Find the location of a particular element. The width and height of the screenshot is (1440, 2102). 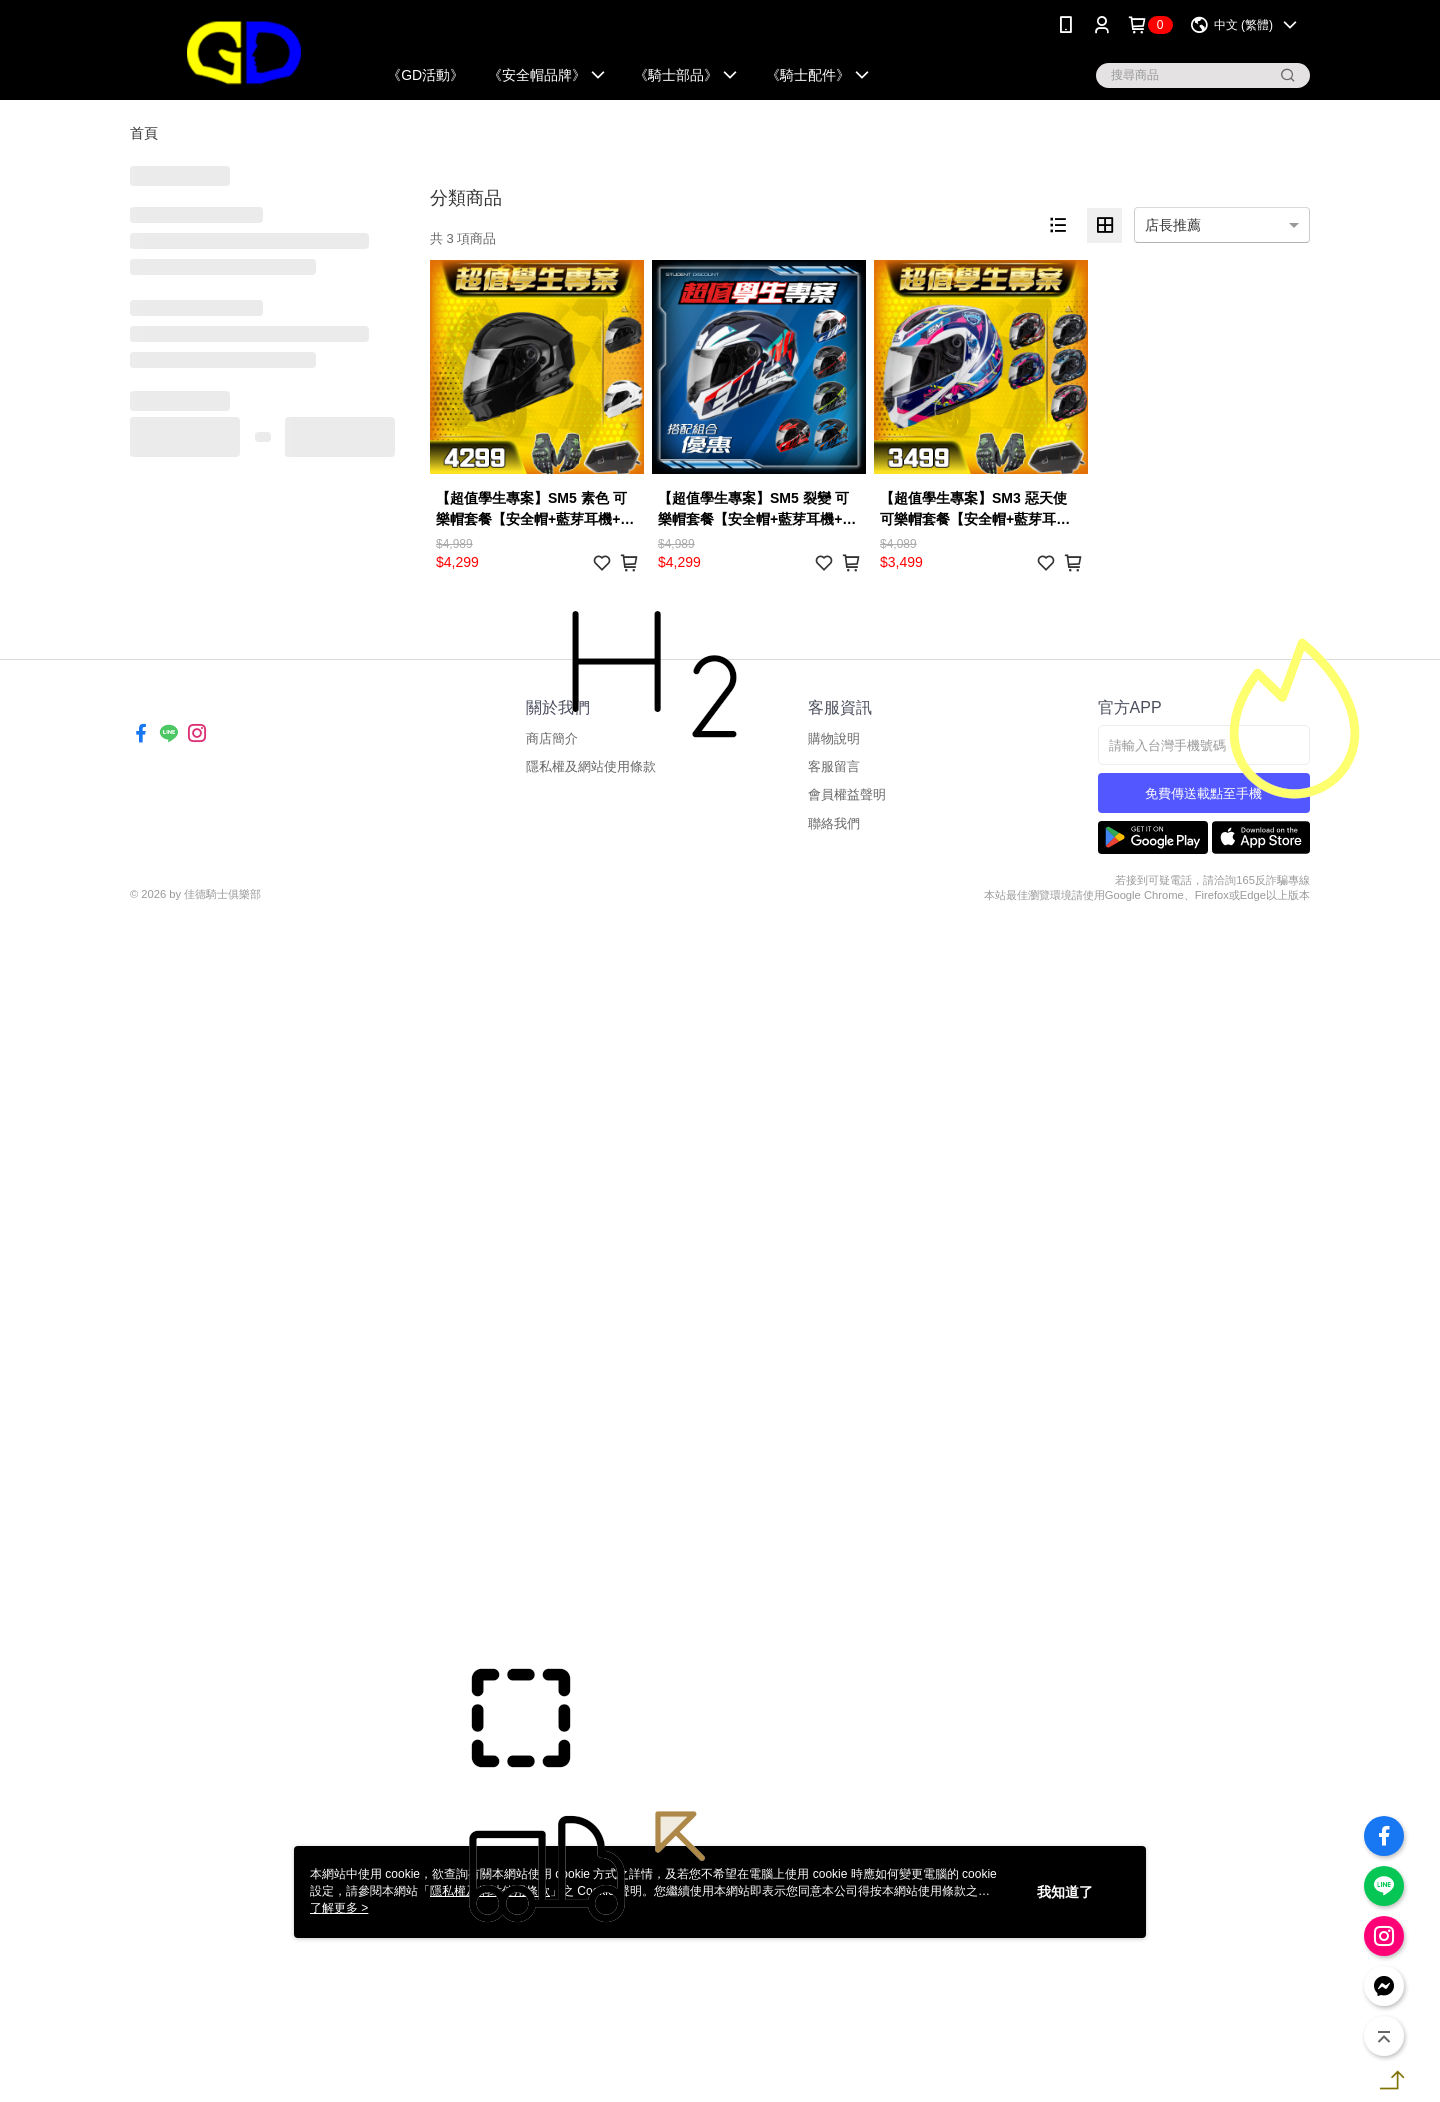

navigate back to previous screen is located at coordinates (680, 1836).